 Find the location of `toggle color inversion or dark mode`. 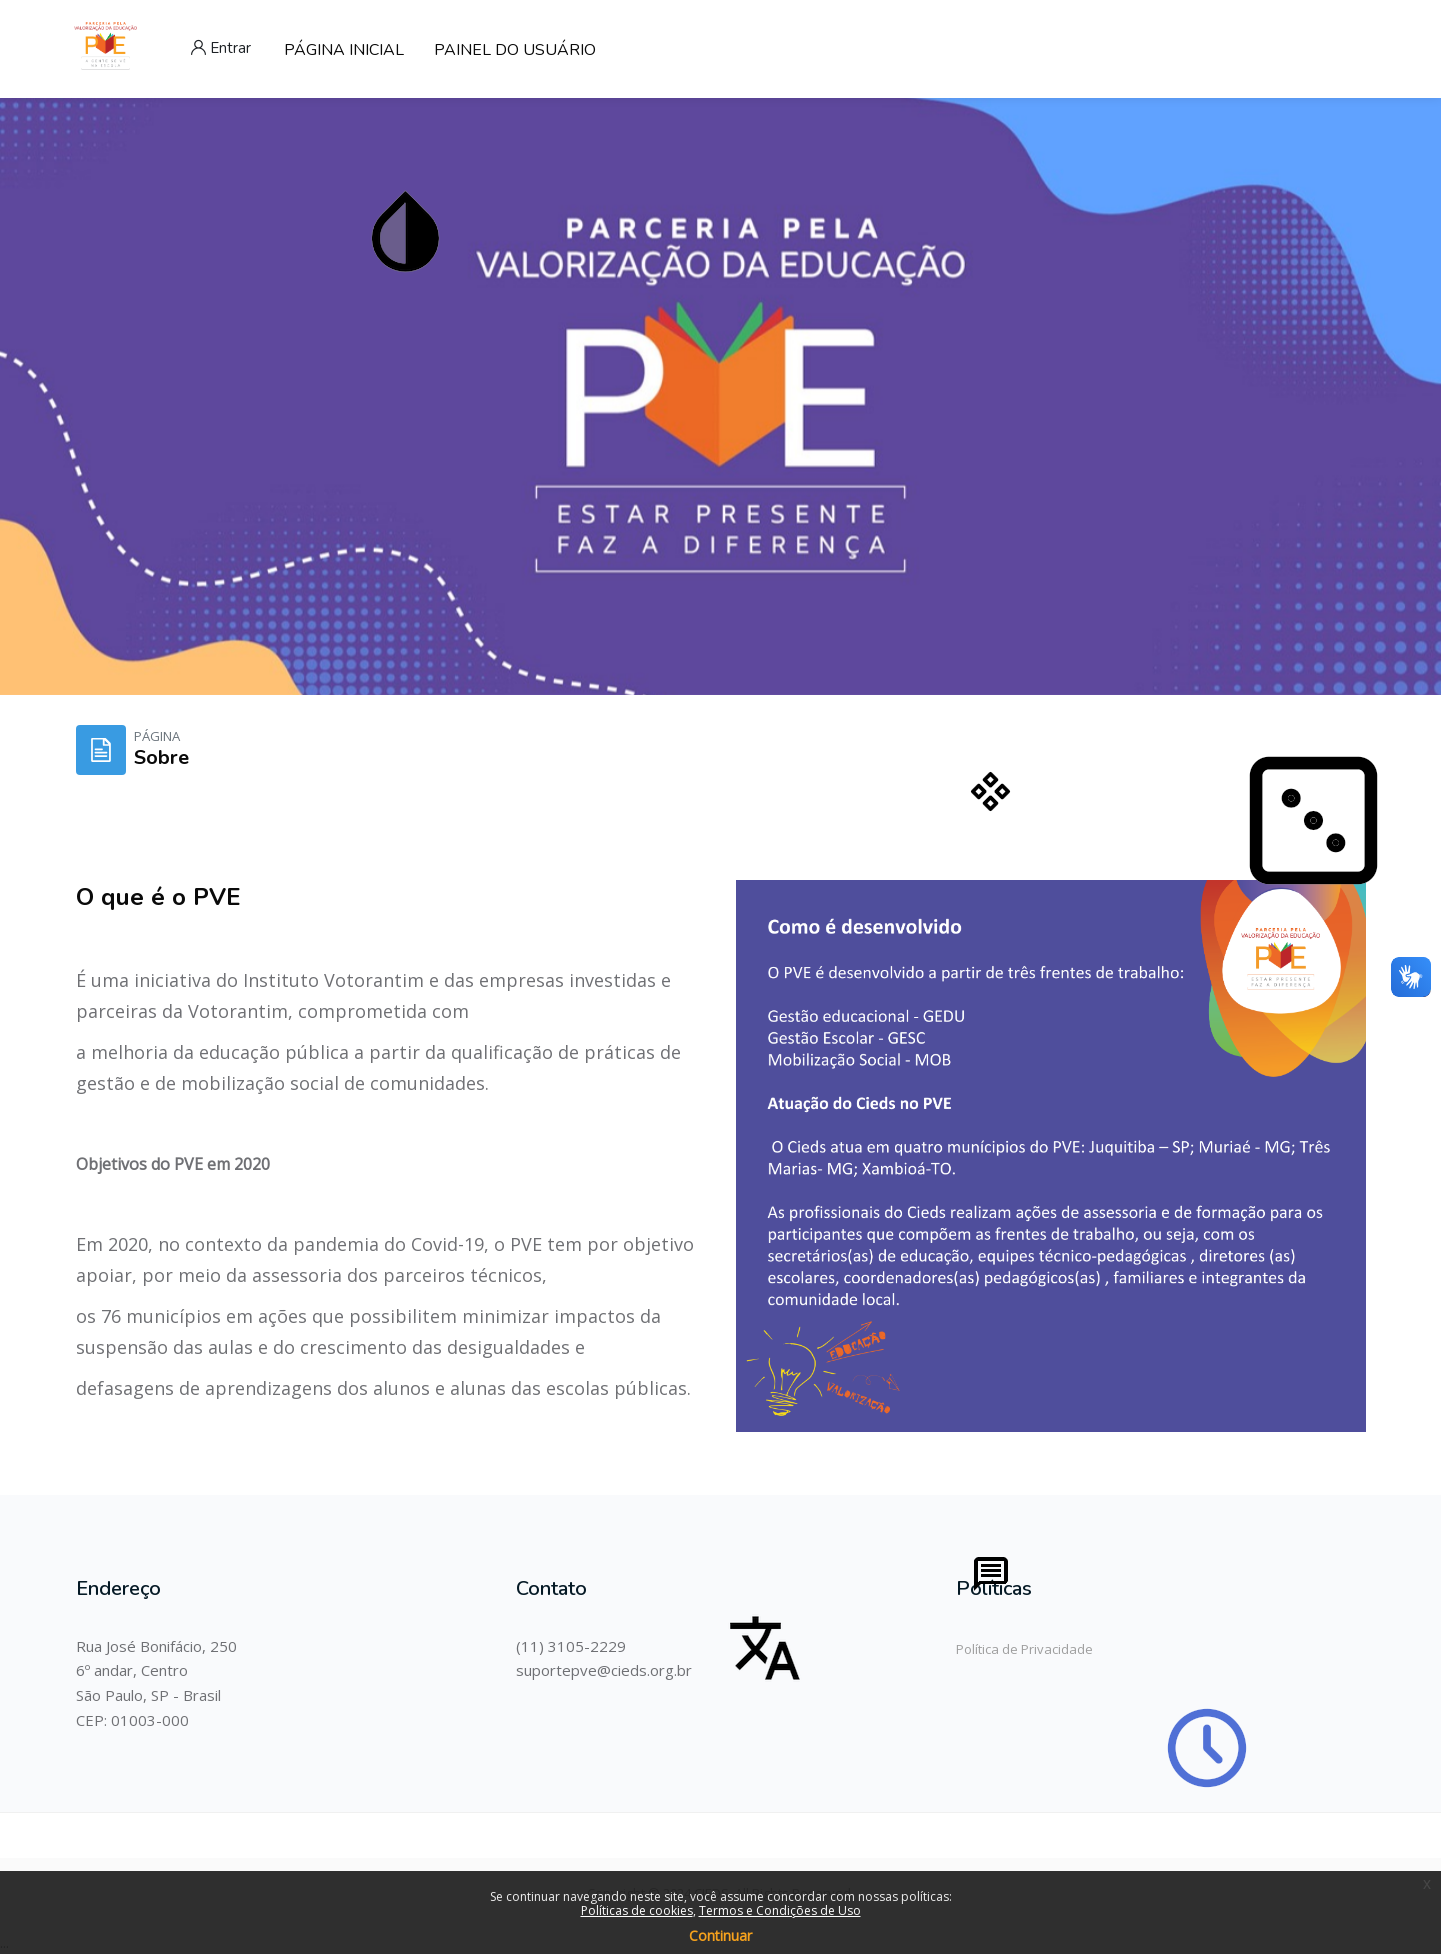

toggle color inversion or dark mode is located at coordinates (405, 231).